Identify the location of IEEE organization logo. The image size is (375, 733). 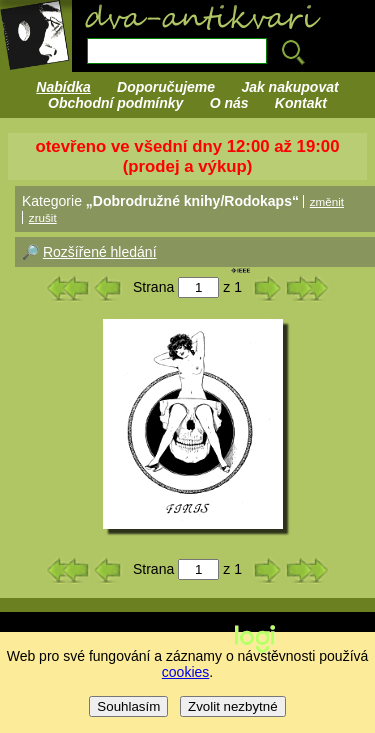
(240, 270).